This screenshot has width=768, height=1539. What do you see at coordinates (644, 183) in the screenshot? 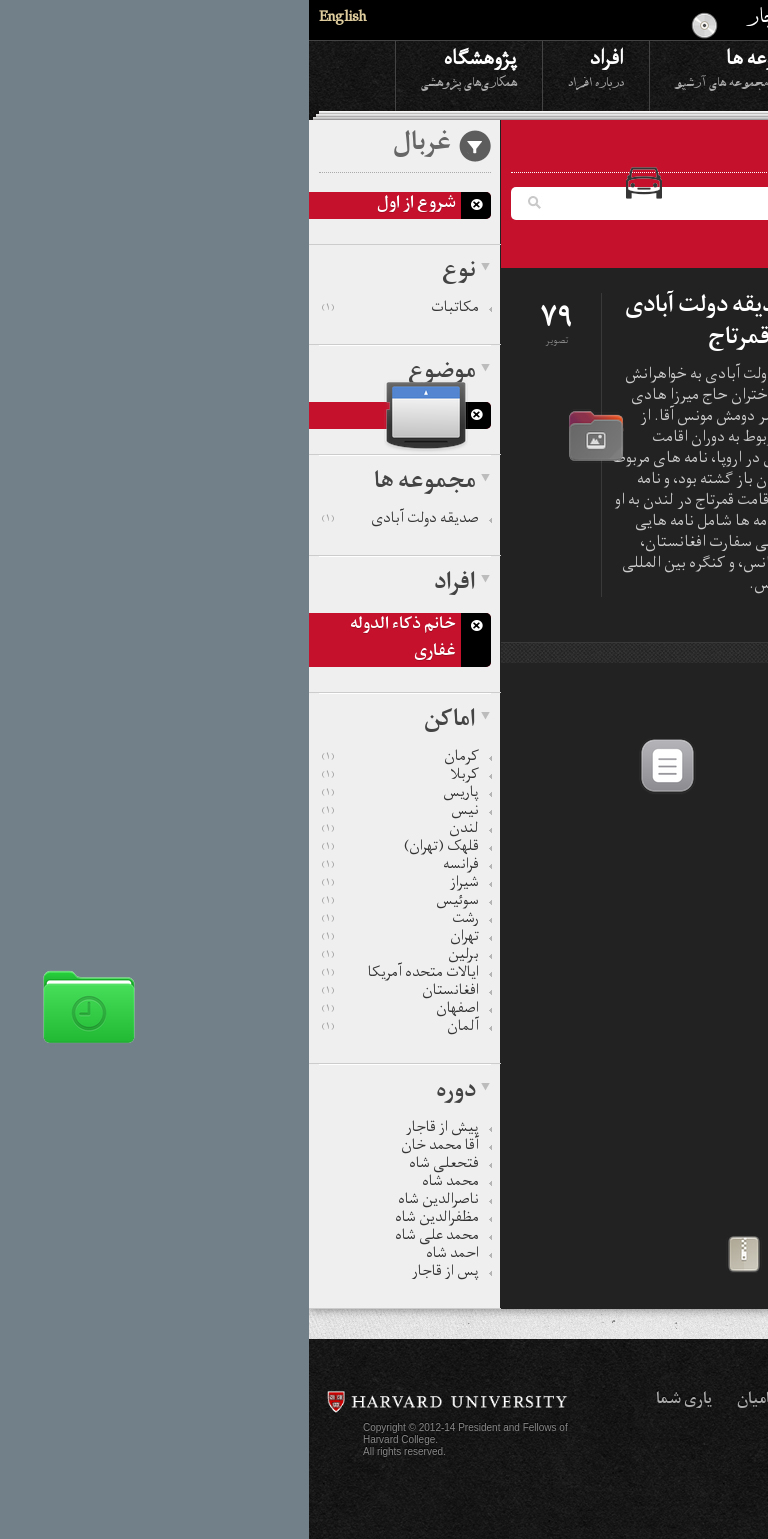
I see `access travel and transportation emoji` at bounding box center [644, 183].